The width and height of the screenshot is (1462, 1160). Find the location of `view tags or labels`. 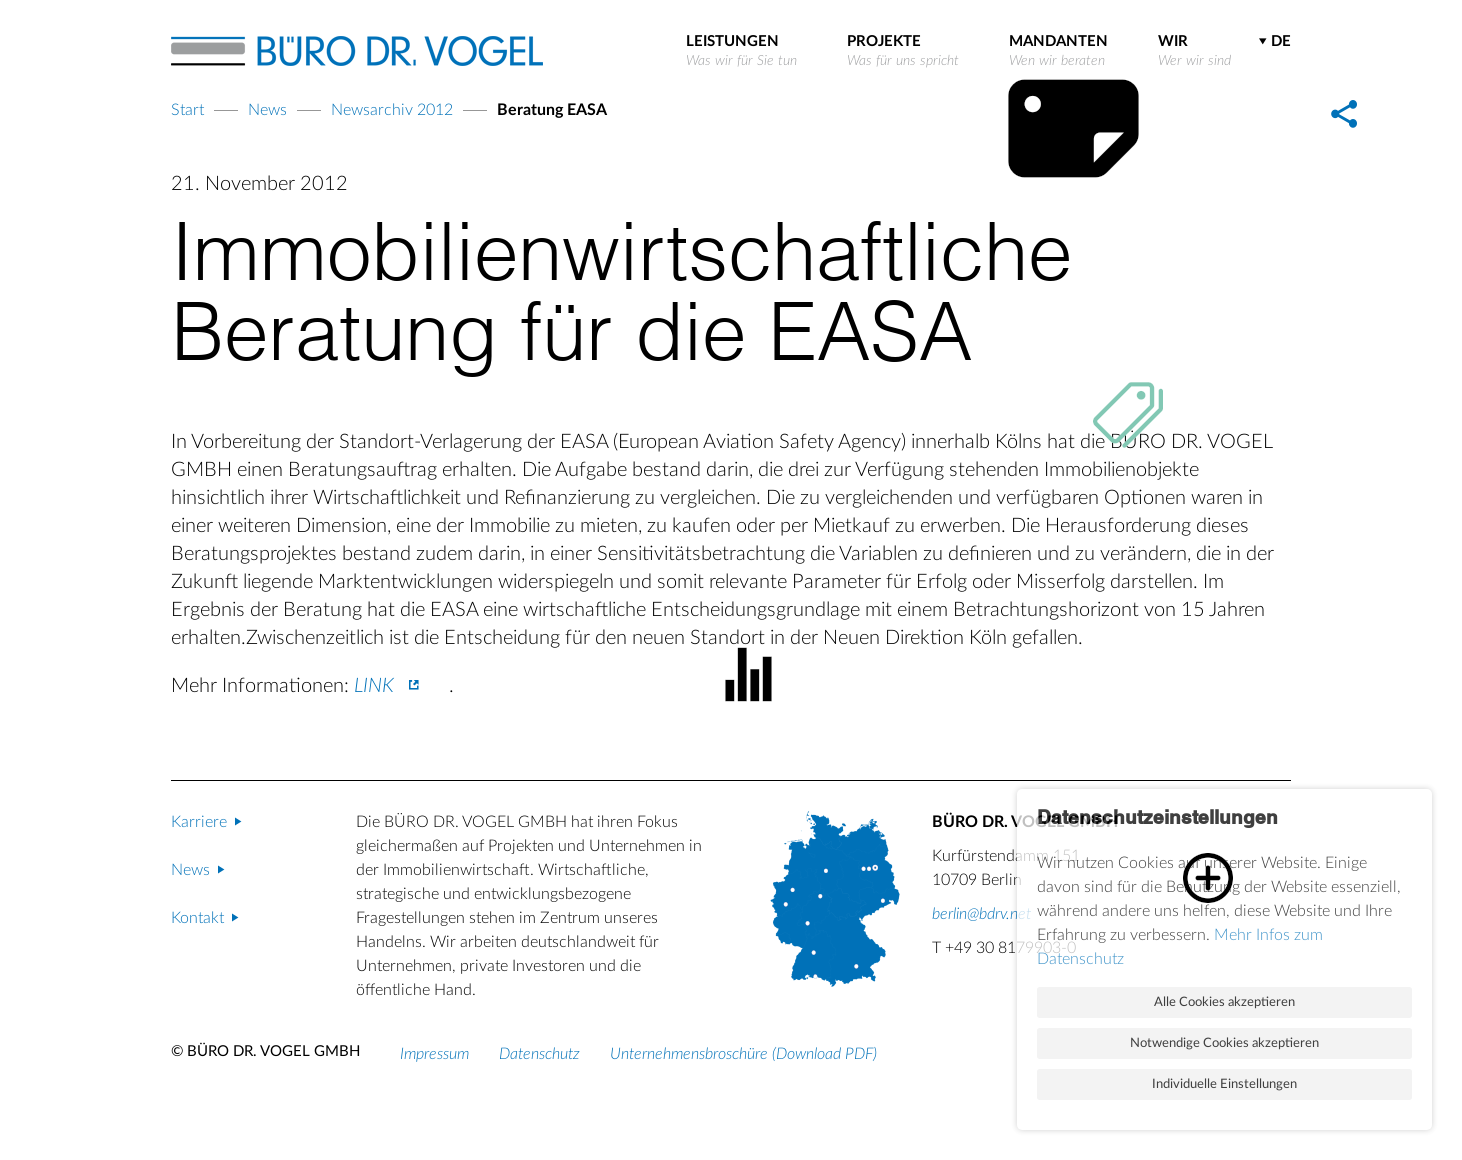

view tags or labels is located at coordinates (1128, 415).